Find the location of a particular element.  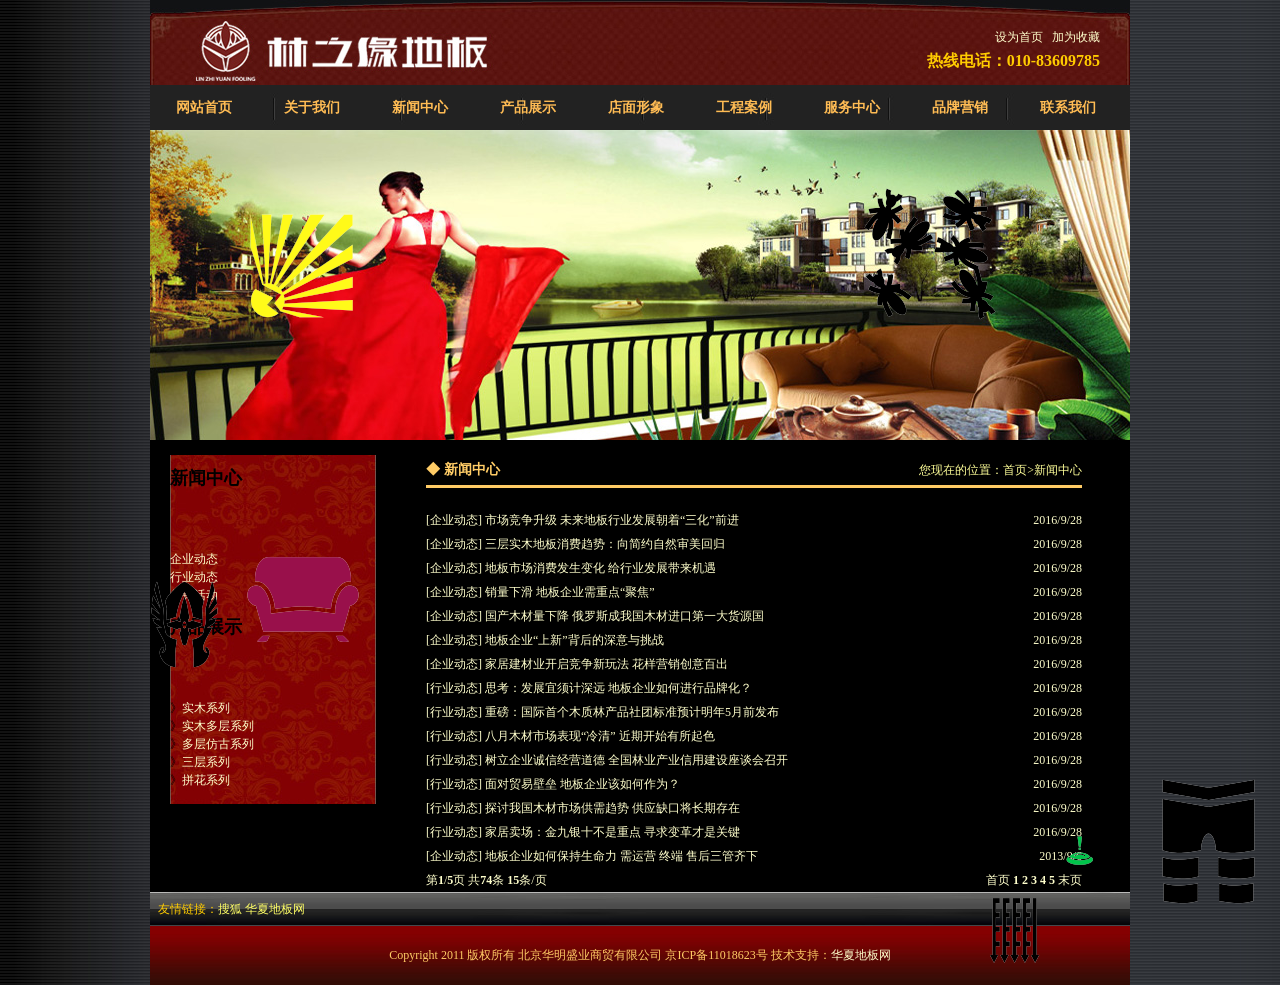

browse furniture or home decor items is located at coordinates (303, 600).